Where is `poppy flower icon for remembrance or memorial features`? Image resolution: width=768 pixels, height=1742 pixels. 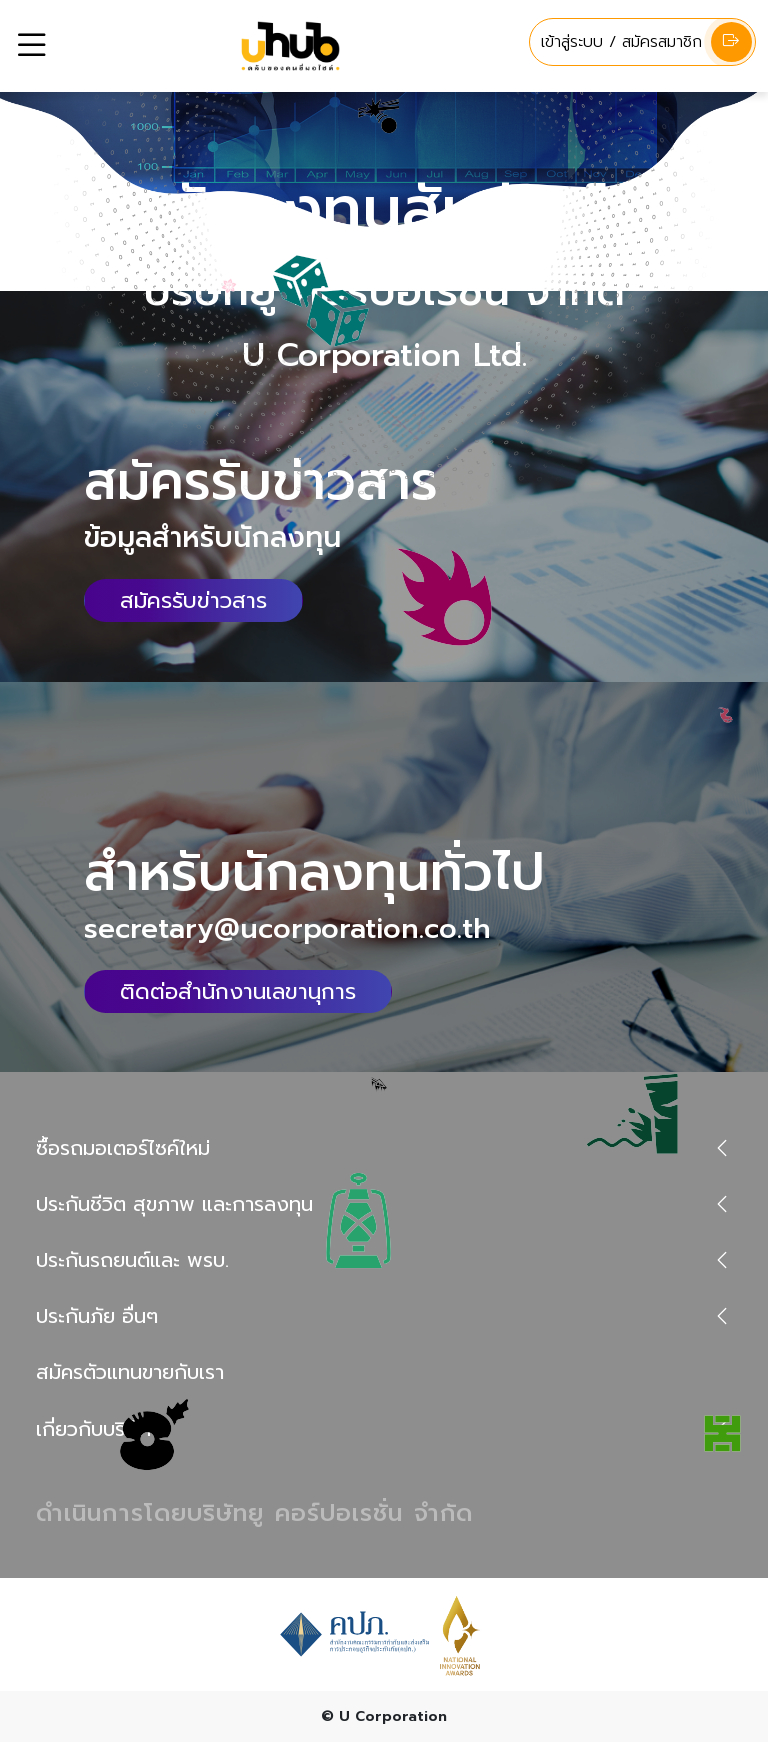 poppy flower icon for remembrance or memorial features is located at coordinates (154, 1434).